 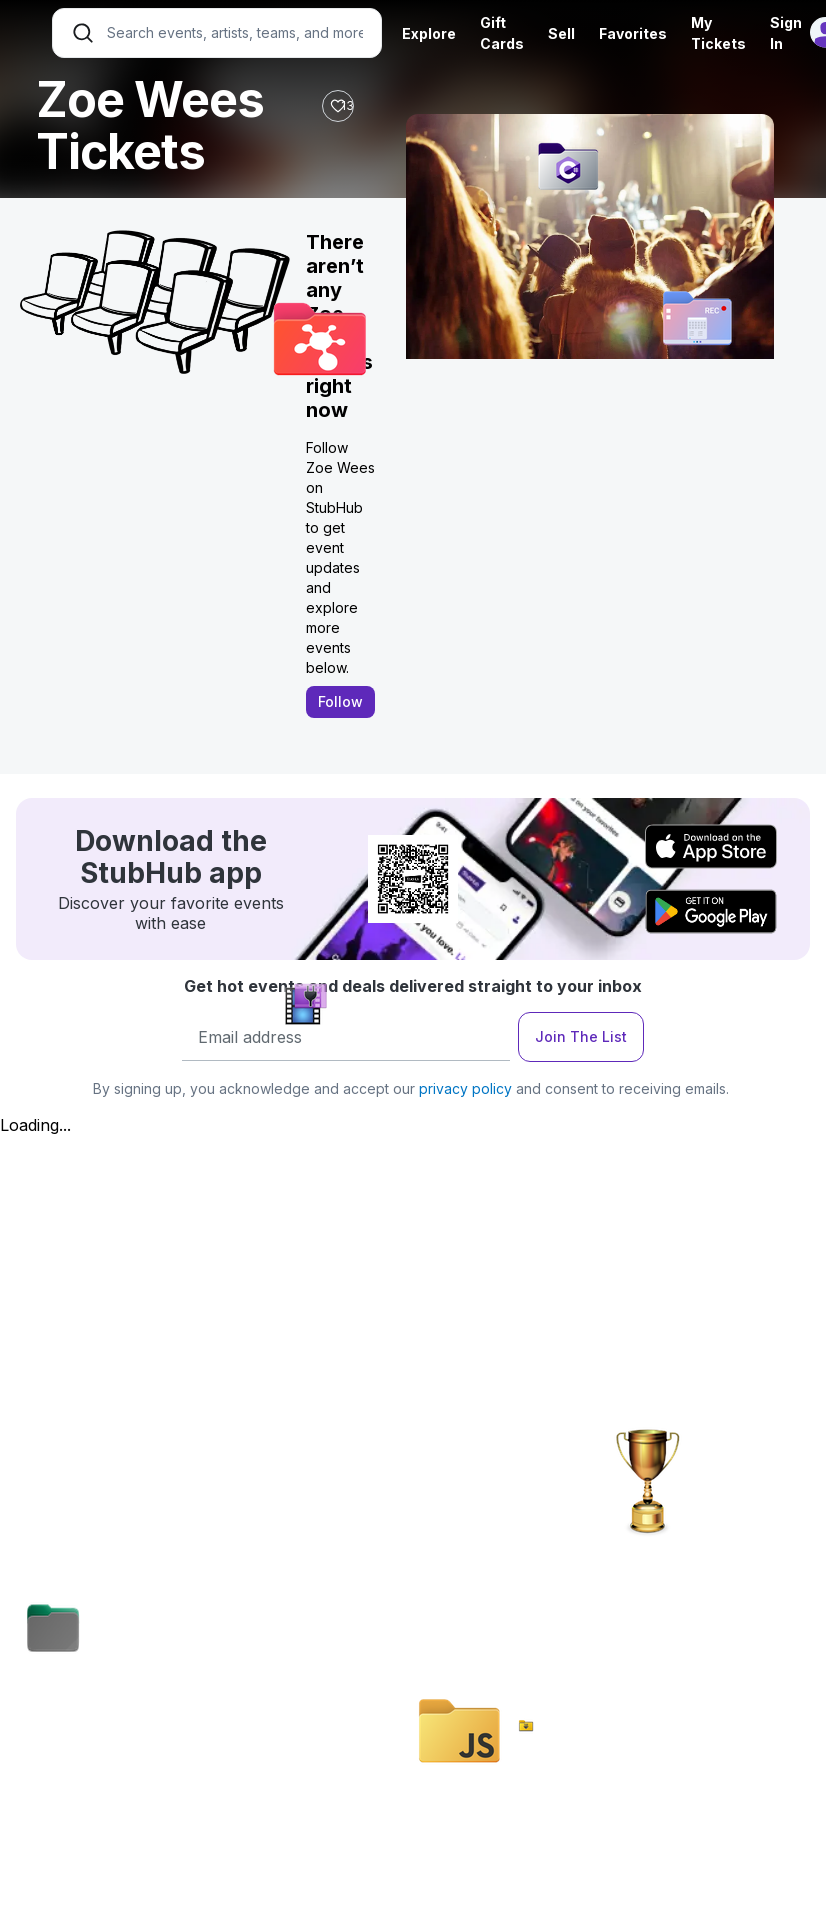 What do you see at coordinates (459, 1733) in the screenshot?
I see `open javascript project folder` at bounding box center [459, 1733].